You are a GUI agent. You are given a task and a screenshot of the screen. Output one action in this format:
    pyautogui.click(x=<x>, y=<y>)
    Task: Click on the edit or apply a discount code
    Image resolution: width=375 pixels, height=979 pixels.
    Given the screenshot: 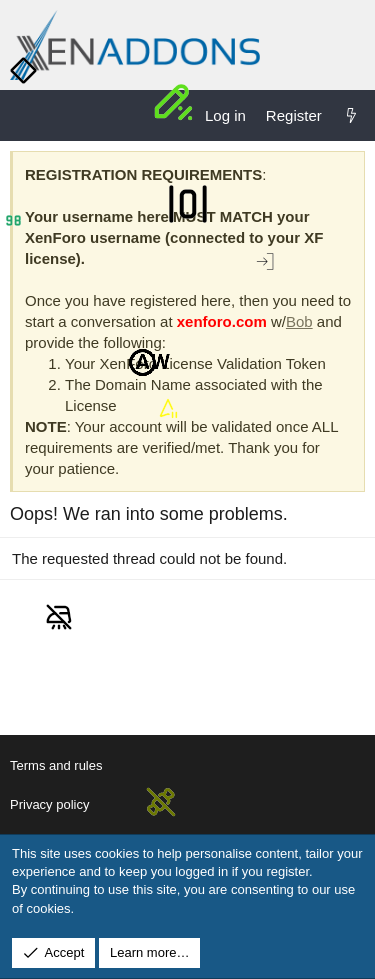 What is the action you would take?
    pyautogui.click(x=172, y=100)
    